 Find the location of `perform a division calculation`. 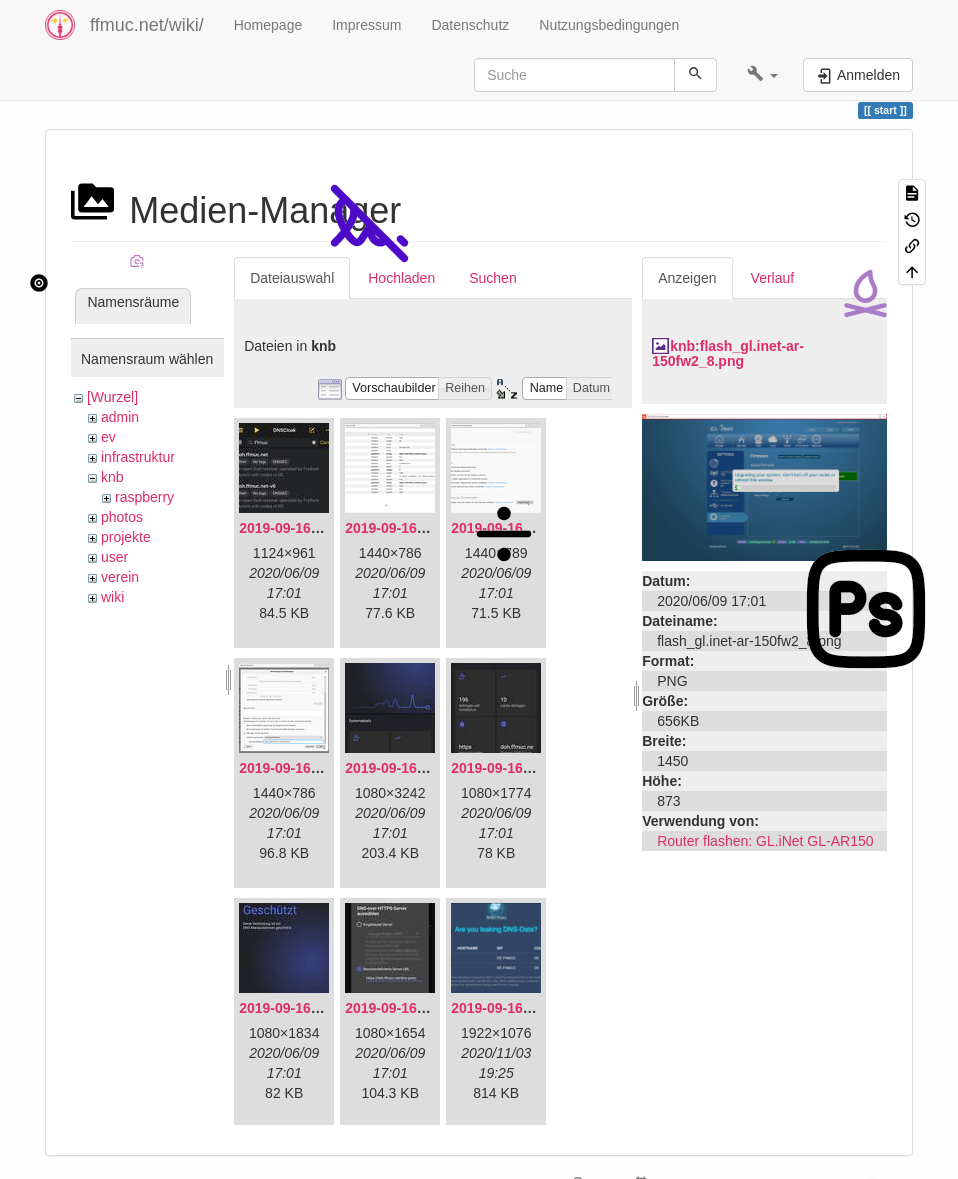

perform a division calculation is located at coordinates (504, 534).